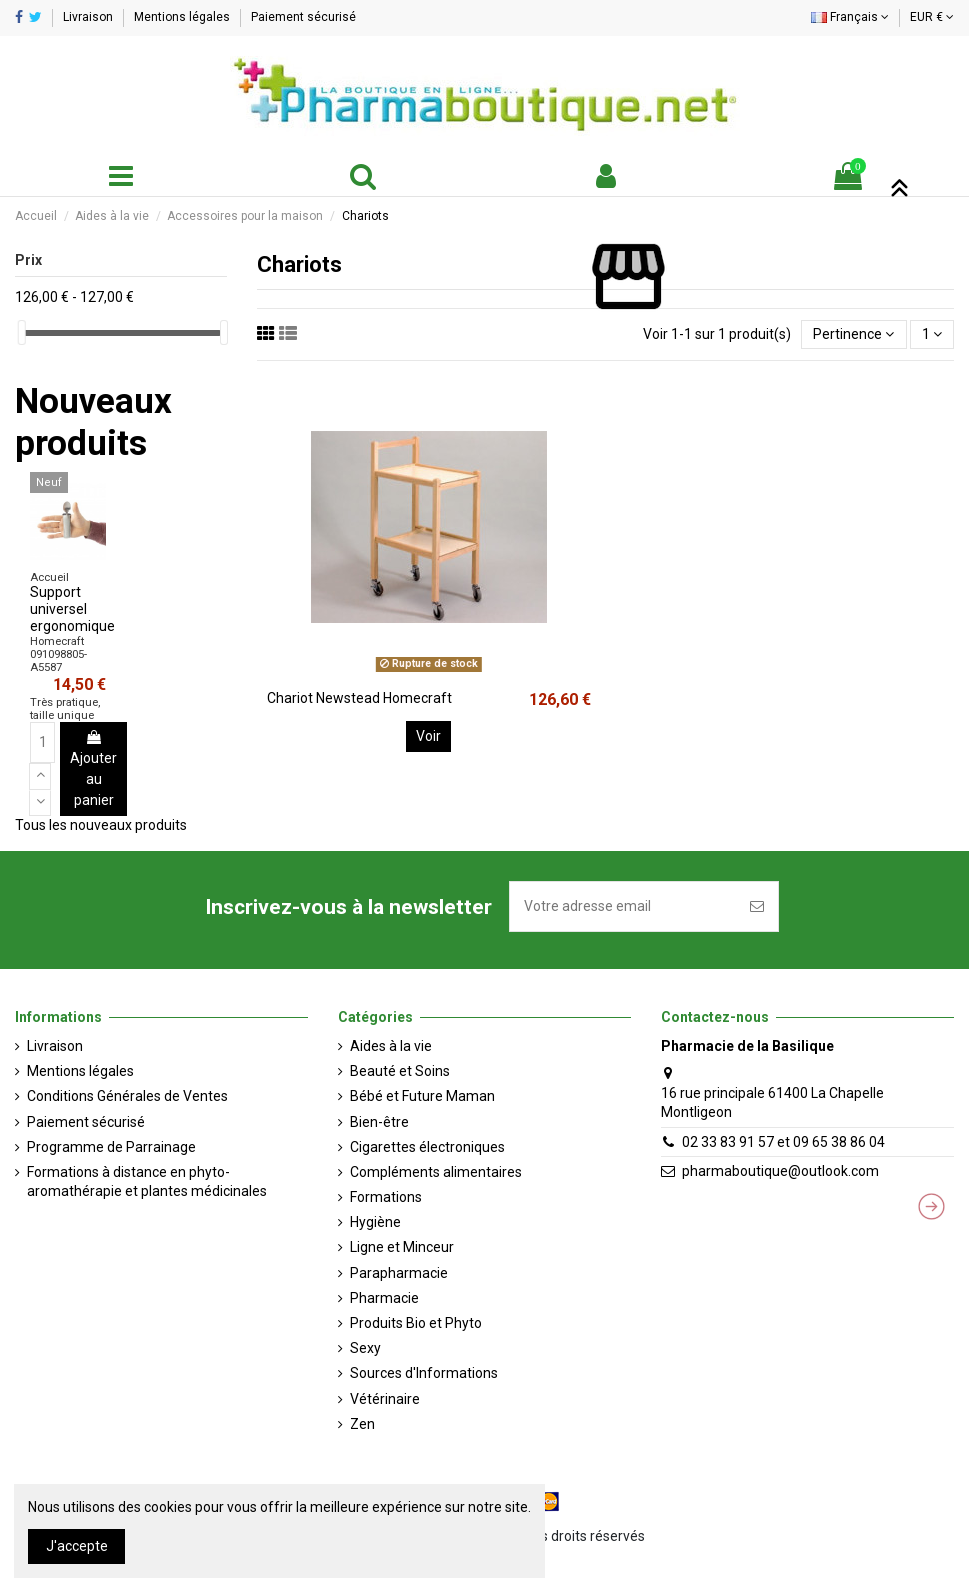  Describe the element at coordinates (899, 188) in the screenshot. I see `scroll to top of page` at that location.